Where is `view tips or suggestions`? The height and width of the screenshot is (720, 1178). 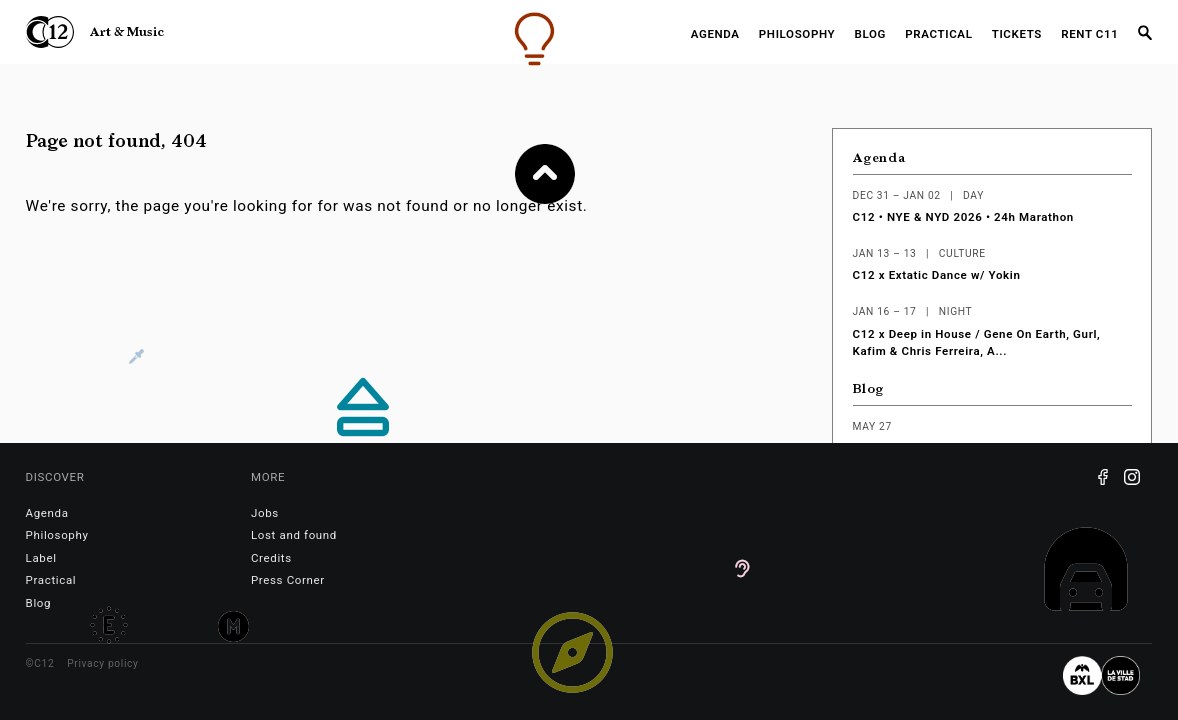 view tips or suggestions is located at coordinates (534, 39).